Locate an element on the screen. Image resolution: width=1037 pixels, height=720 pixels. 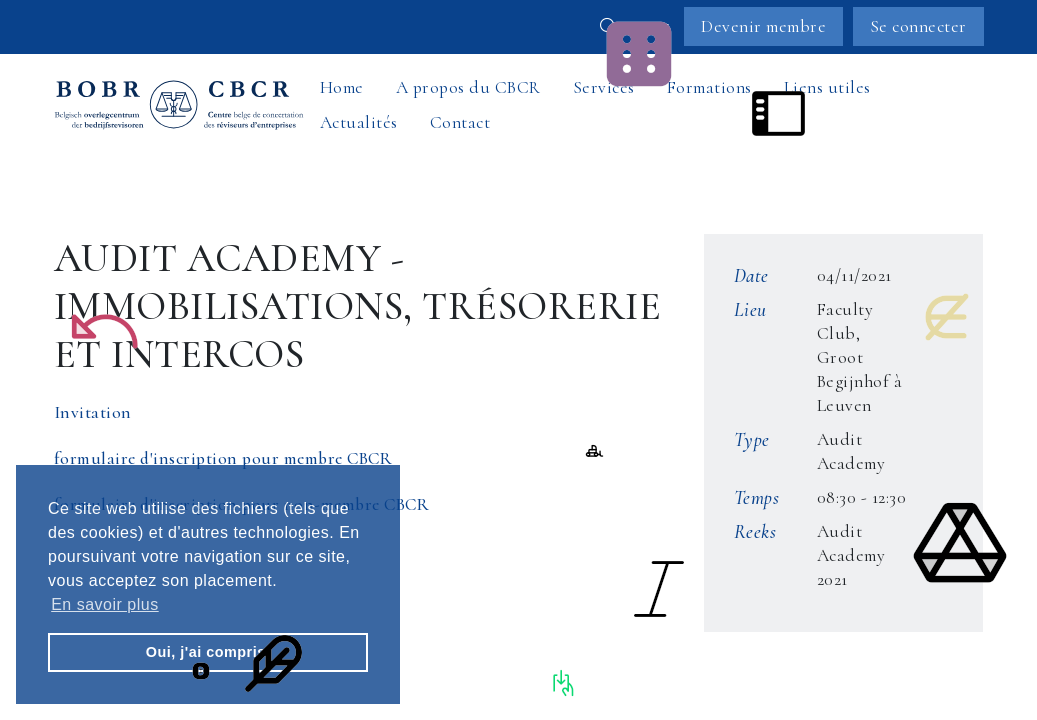
indicates item is not part of a set or group is located at coordinates (947, 317).